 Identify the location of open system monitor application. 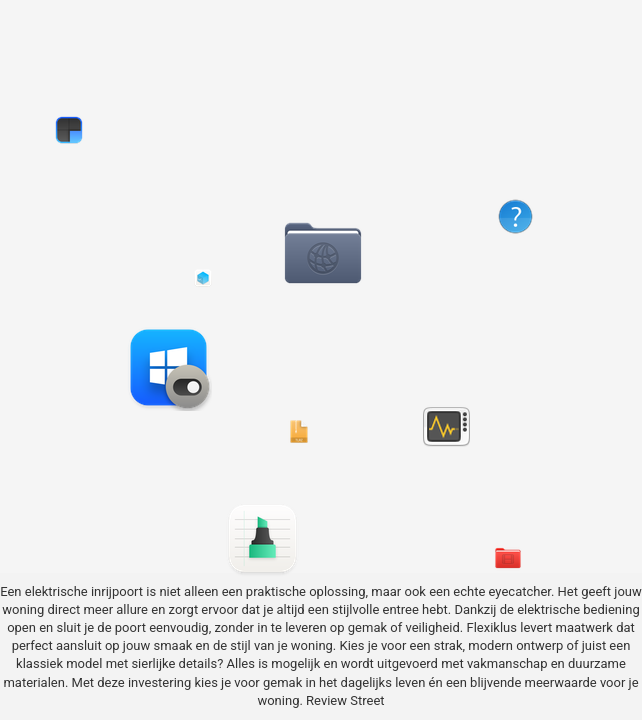
(446, 426).